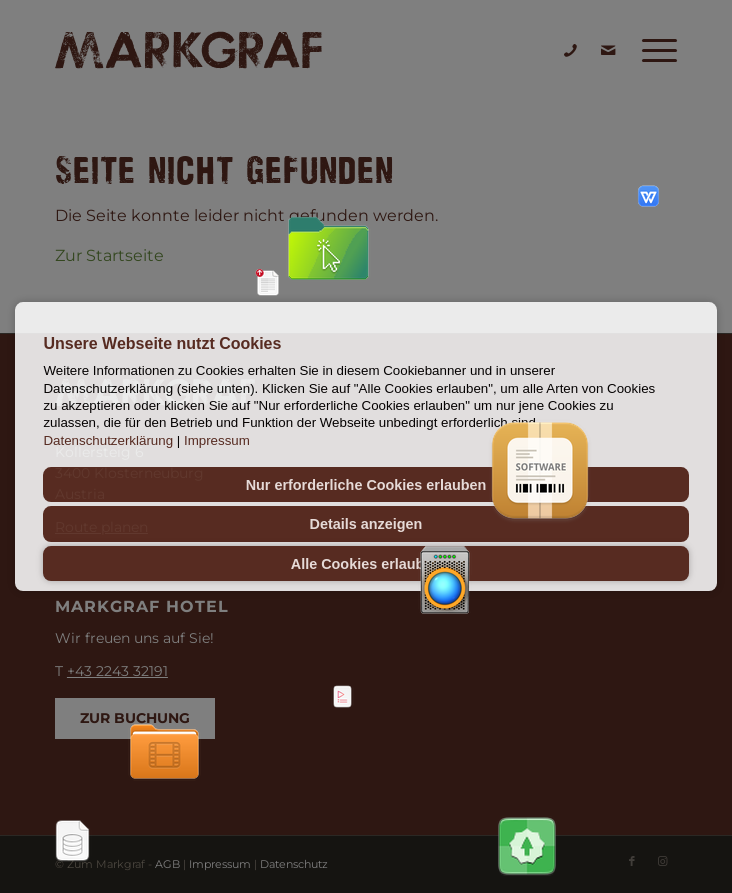  Describe the element at coordinates (540, 472) in the screenshot. I see `a software installation package file` at that location.